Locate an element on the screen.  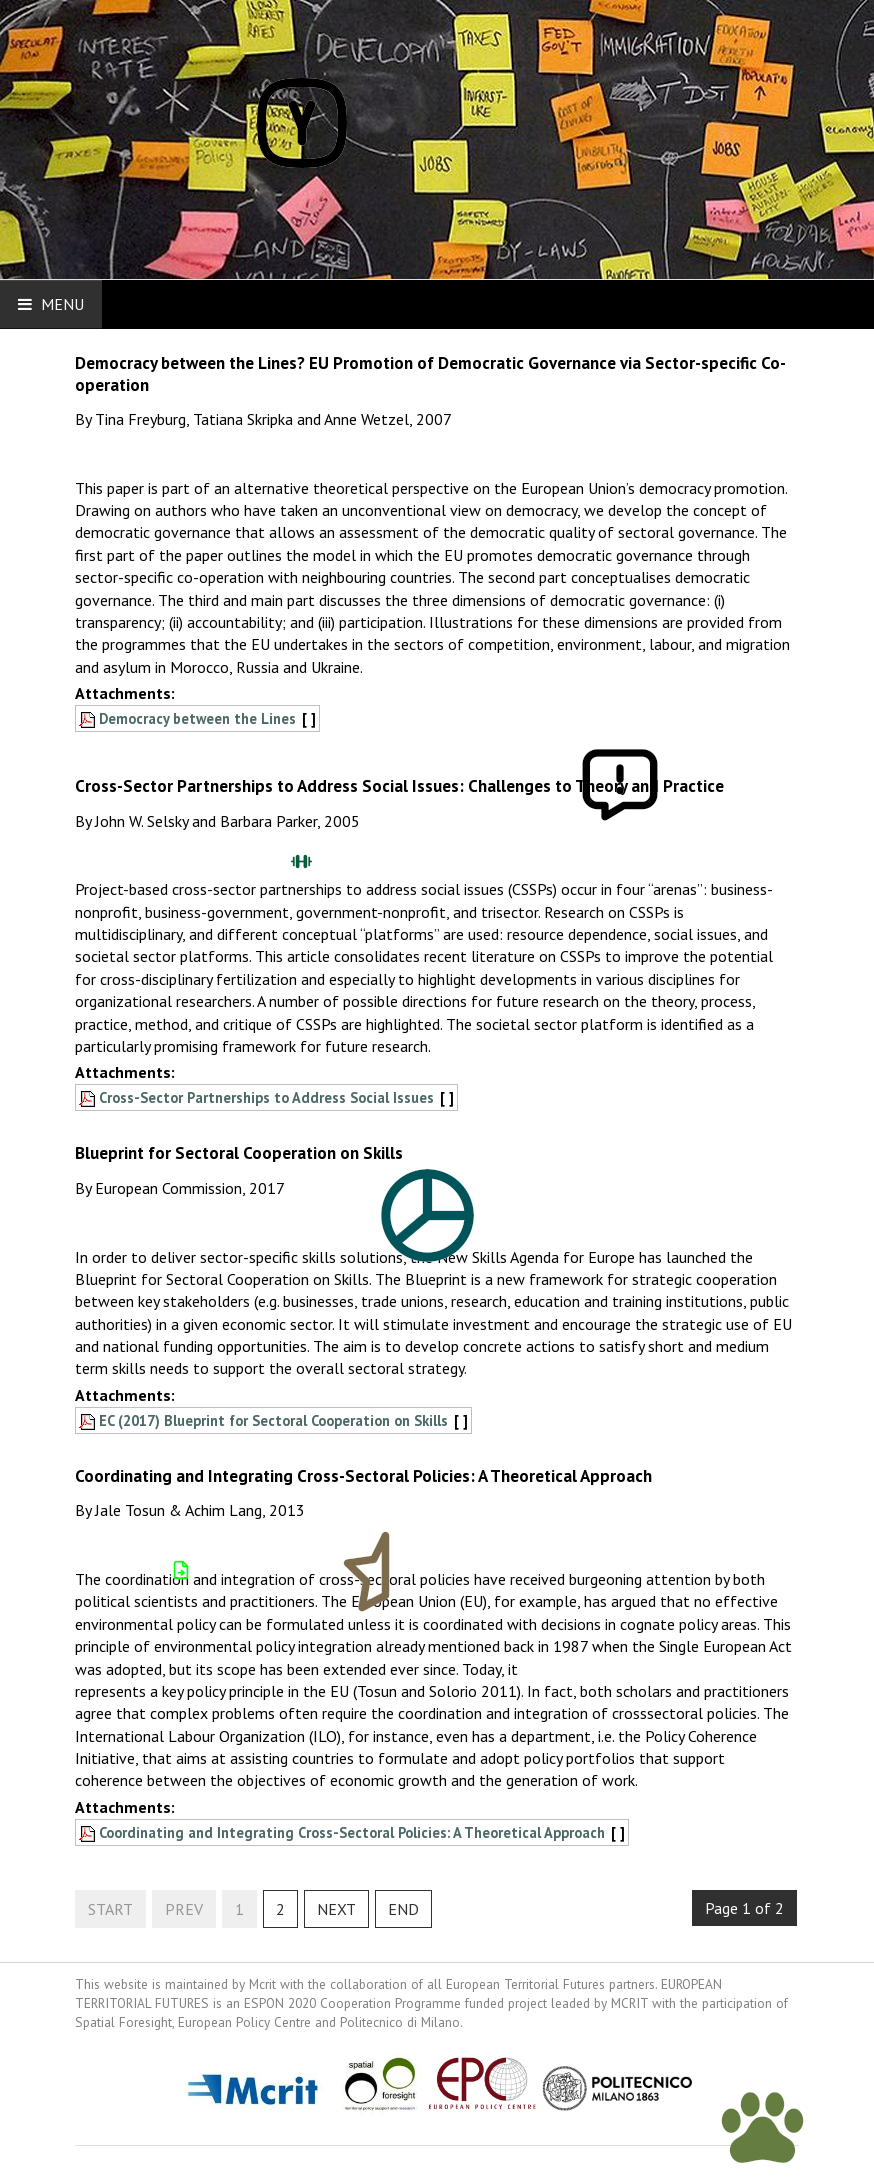
export or send file is located at coordinates (181, 1570).